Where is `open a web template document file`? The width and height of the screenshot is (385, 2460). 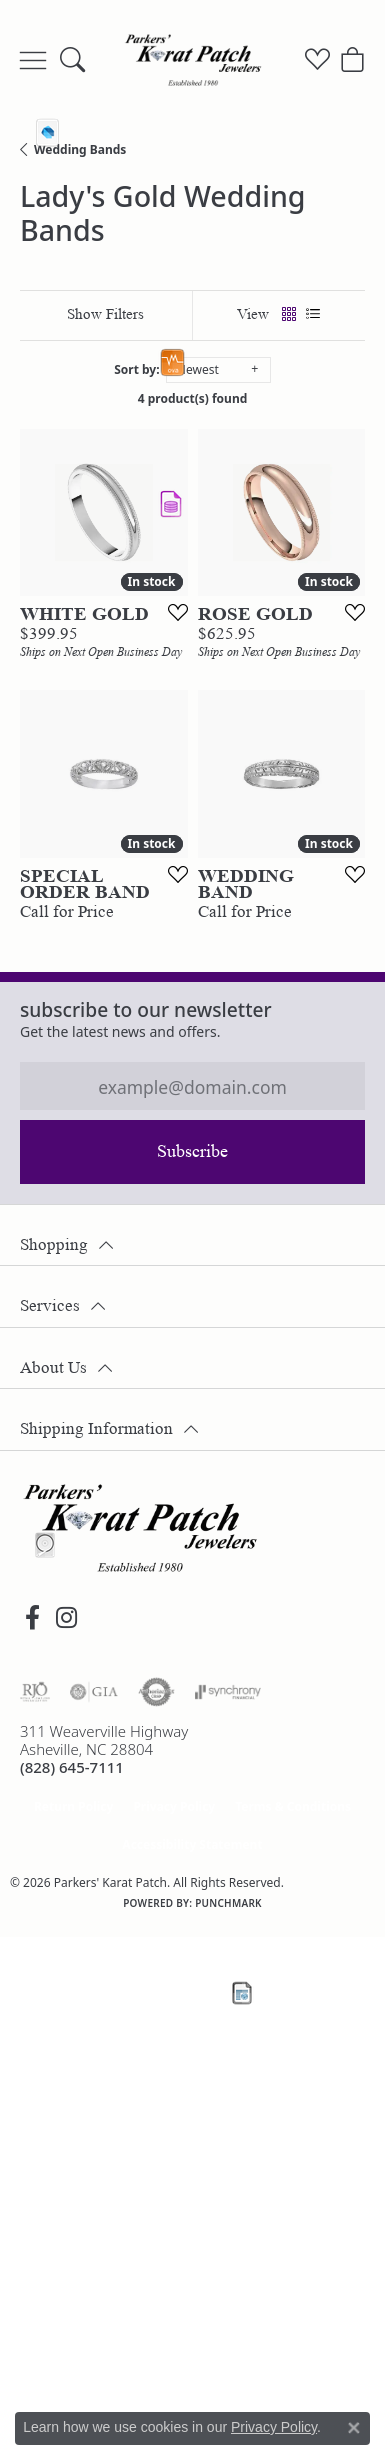 open a web template document file is located at coordinates (242, 1993).